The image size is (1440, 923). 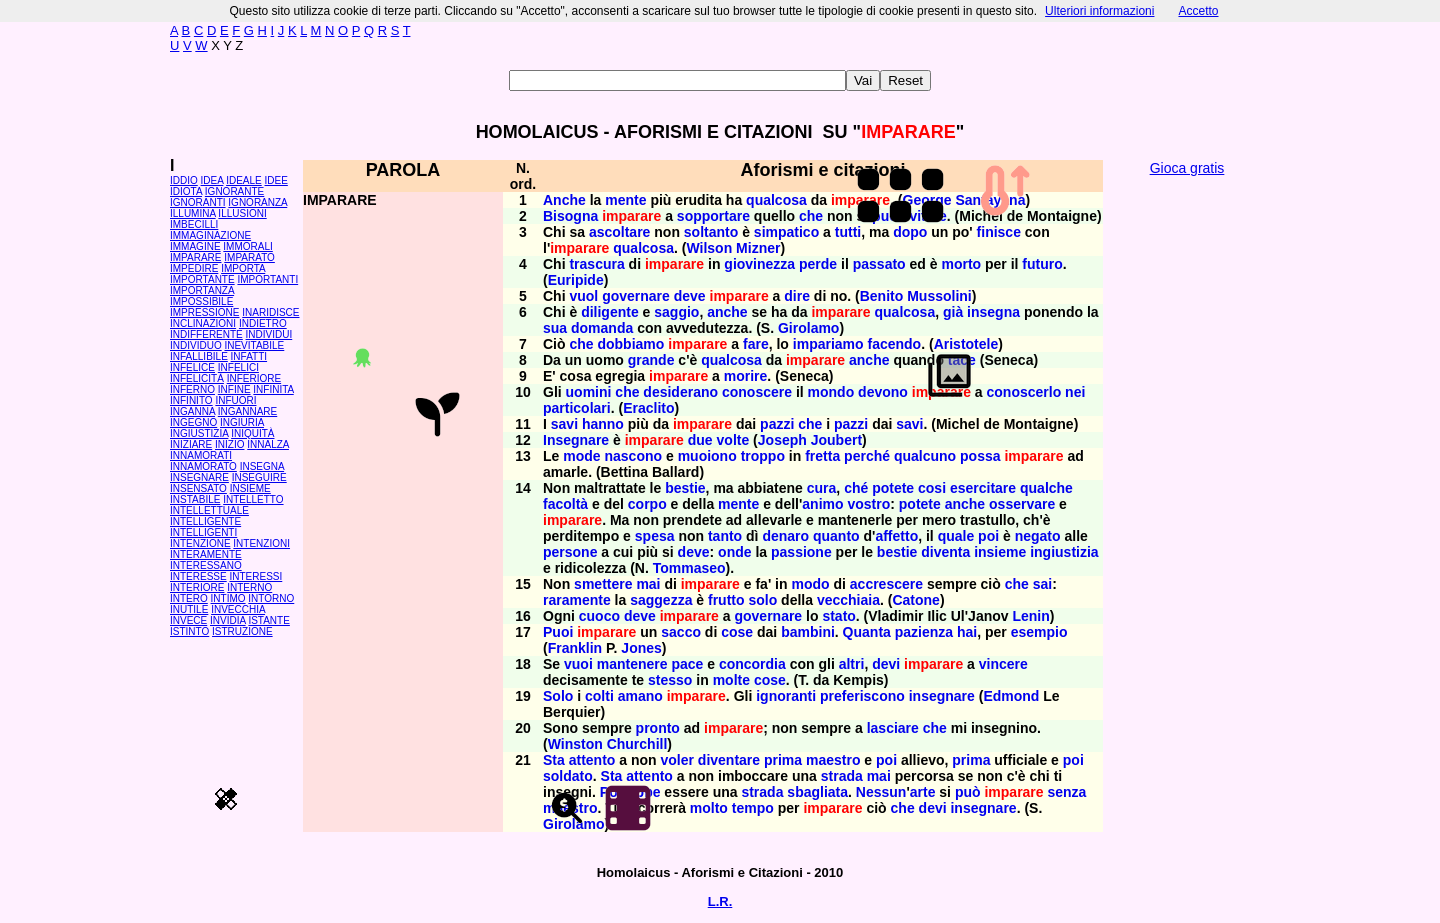 What do you see at coordinates (628, 808) in the screenshot?
I see `access video or film content` at bounding box center [628, 808].